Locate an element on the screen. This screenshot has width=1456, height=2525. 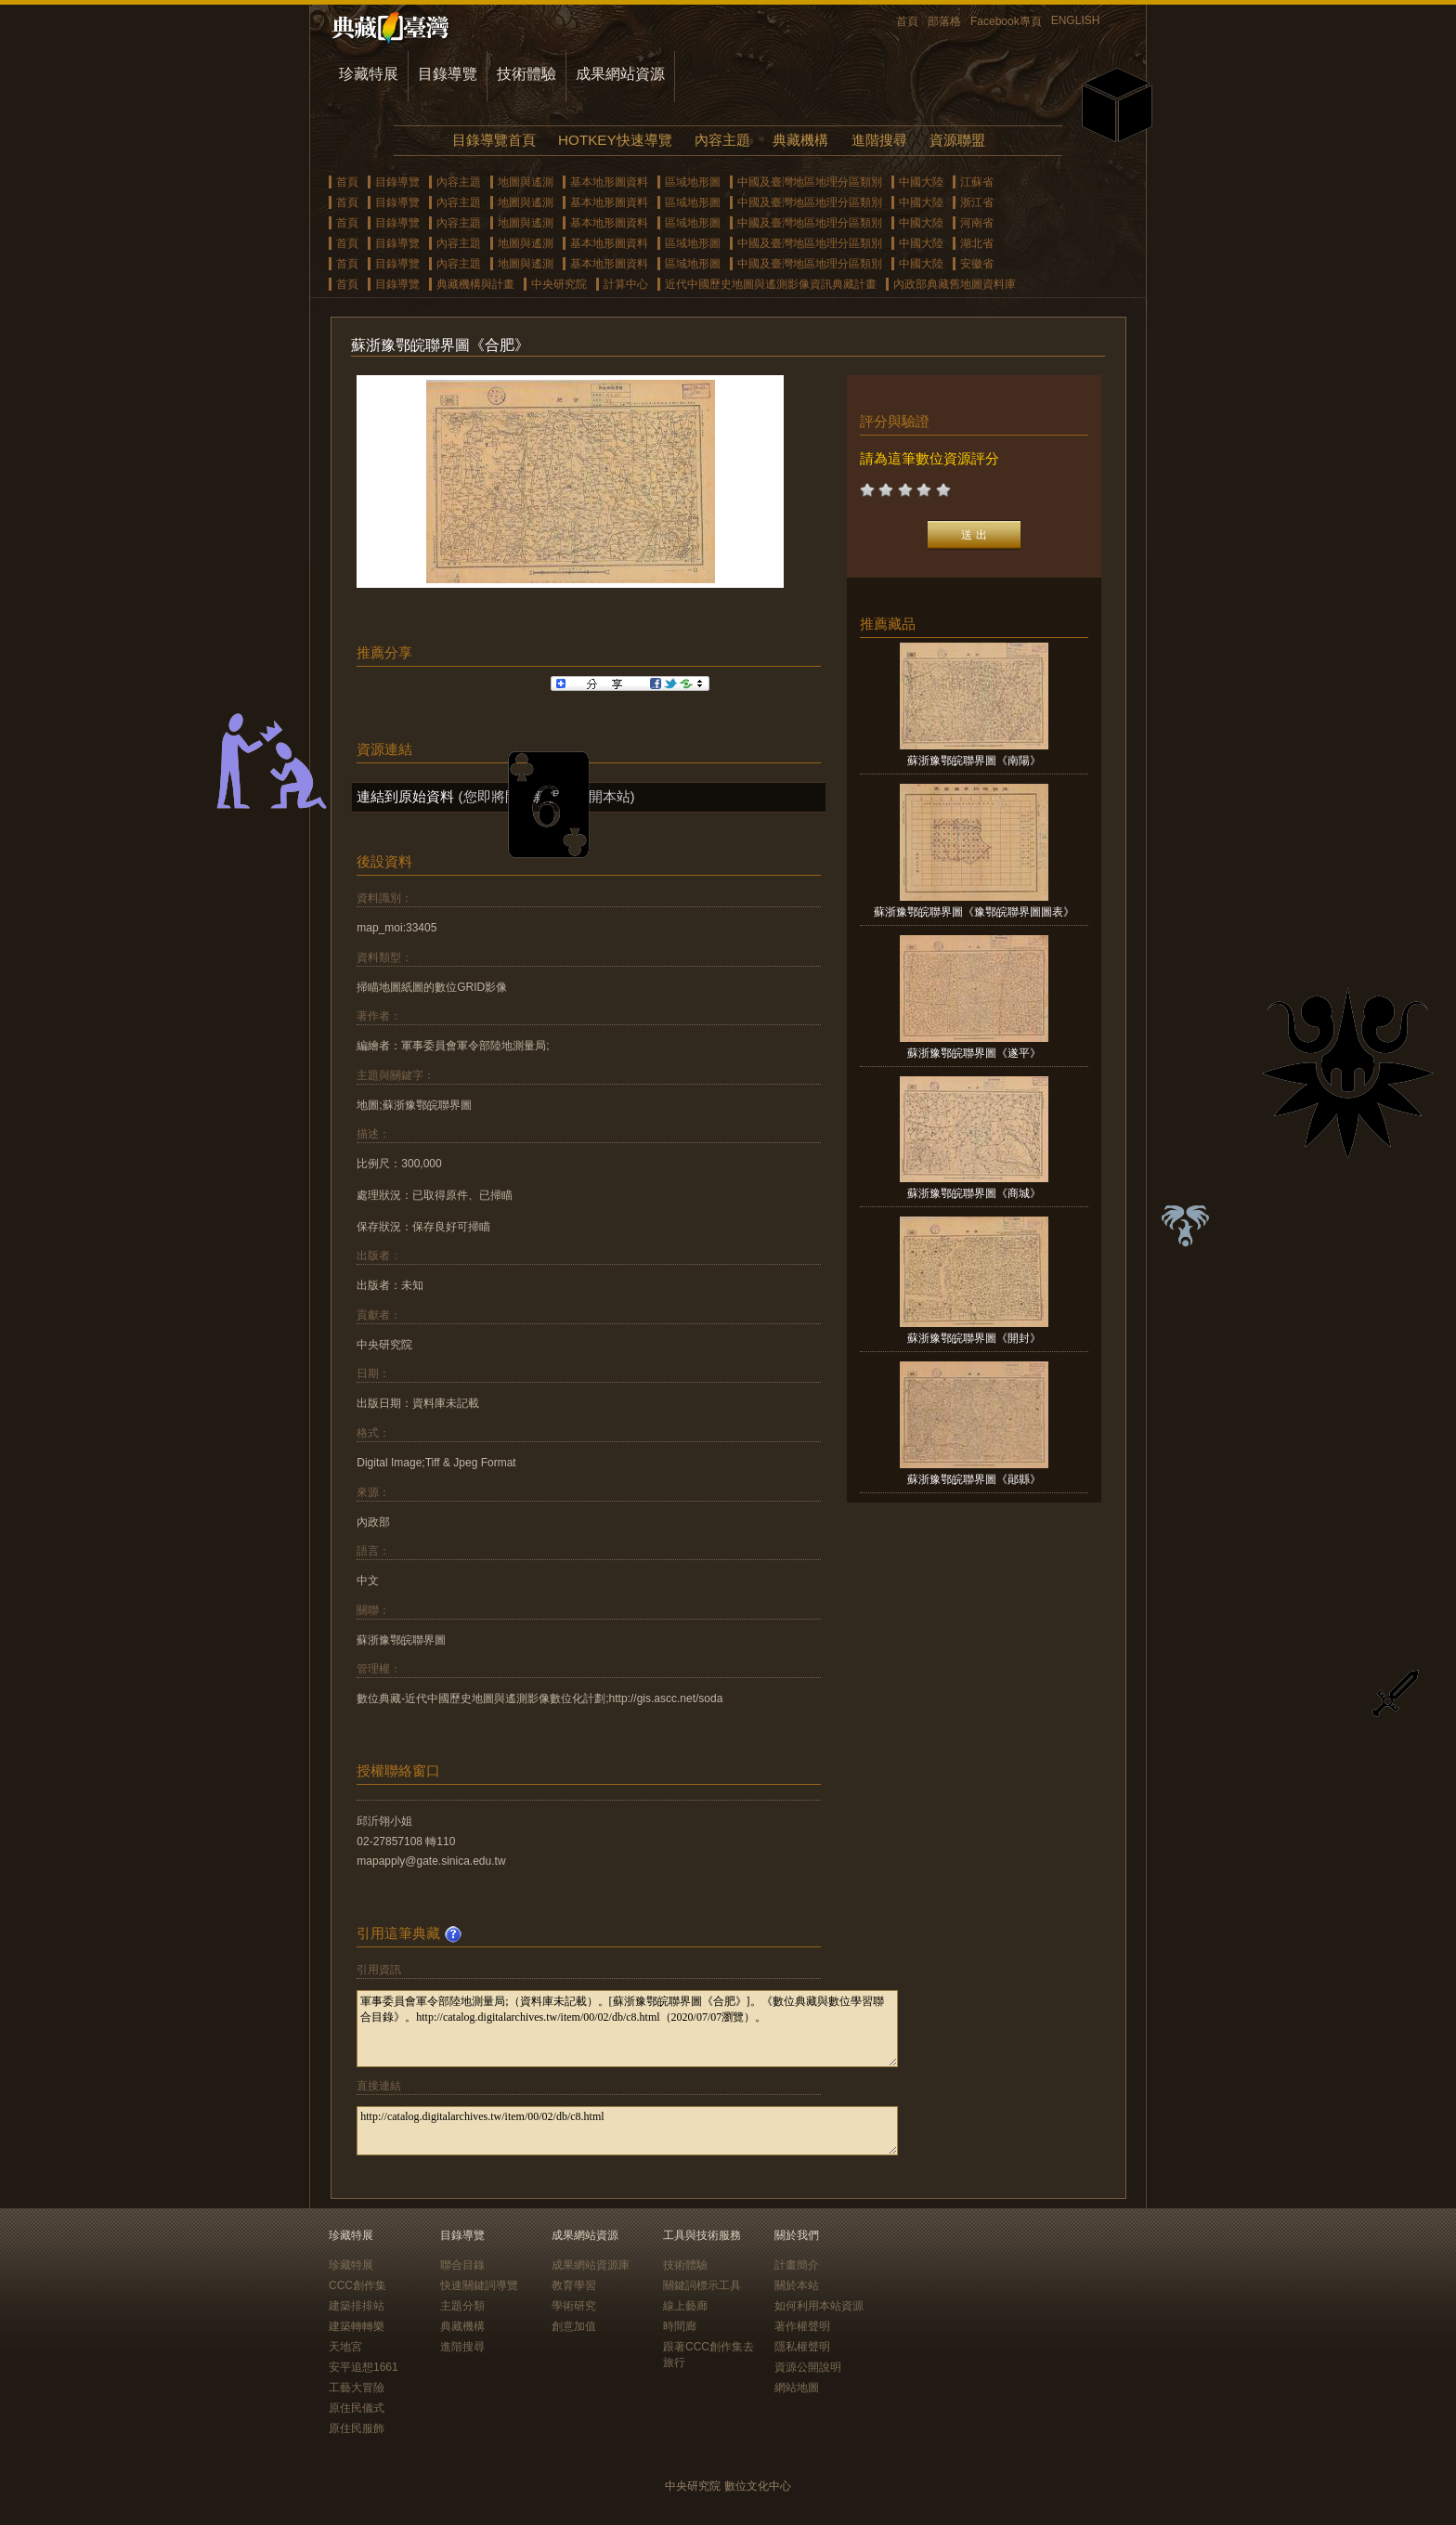
decorative tribal or abstract game emblem is located at coordinates (1347, 1073).